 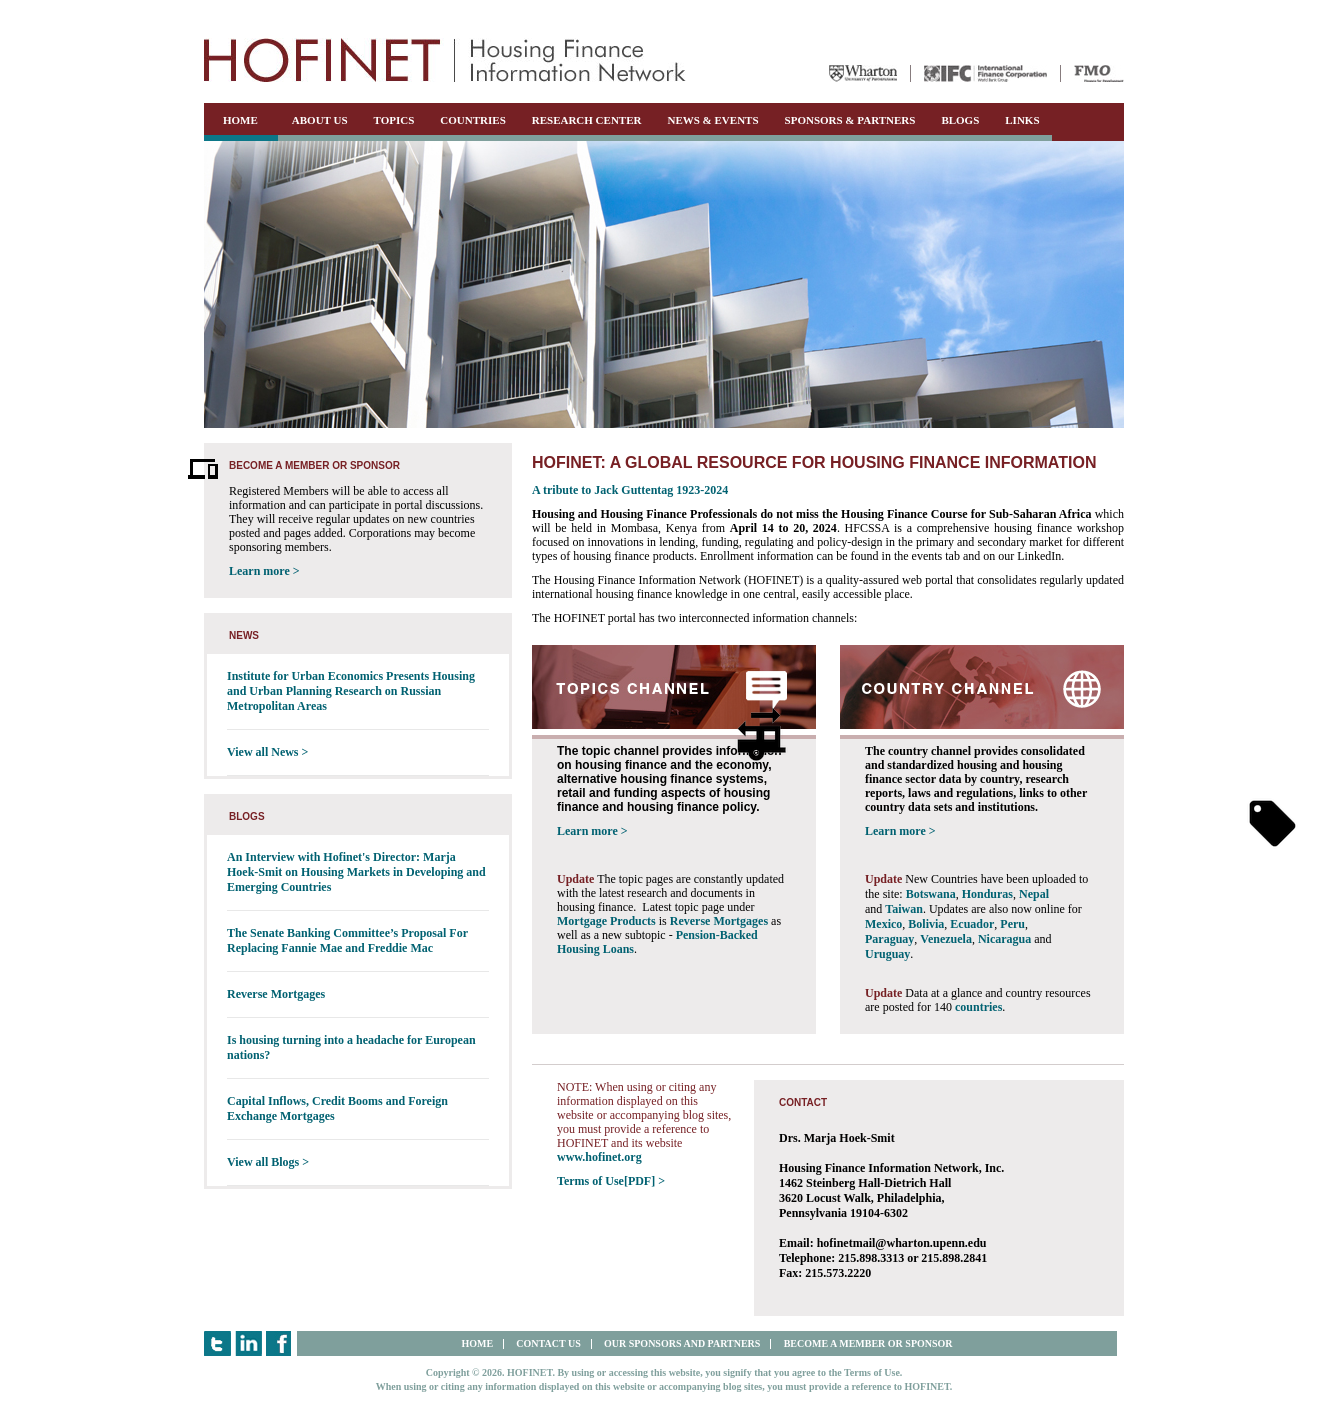 What do you see at coordinates (759, 734) in the screenshot?
I see `indicates RV hookup amenities available` at bounding box center [759, 734].